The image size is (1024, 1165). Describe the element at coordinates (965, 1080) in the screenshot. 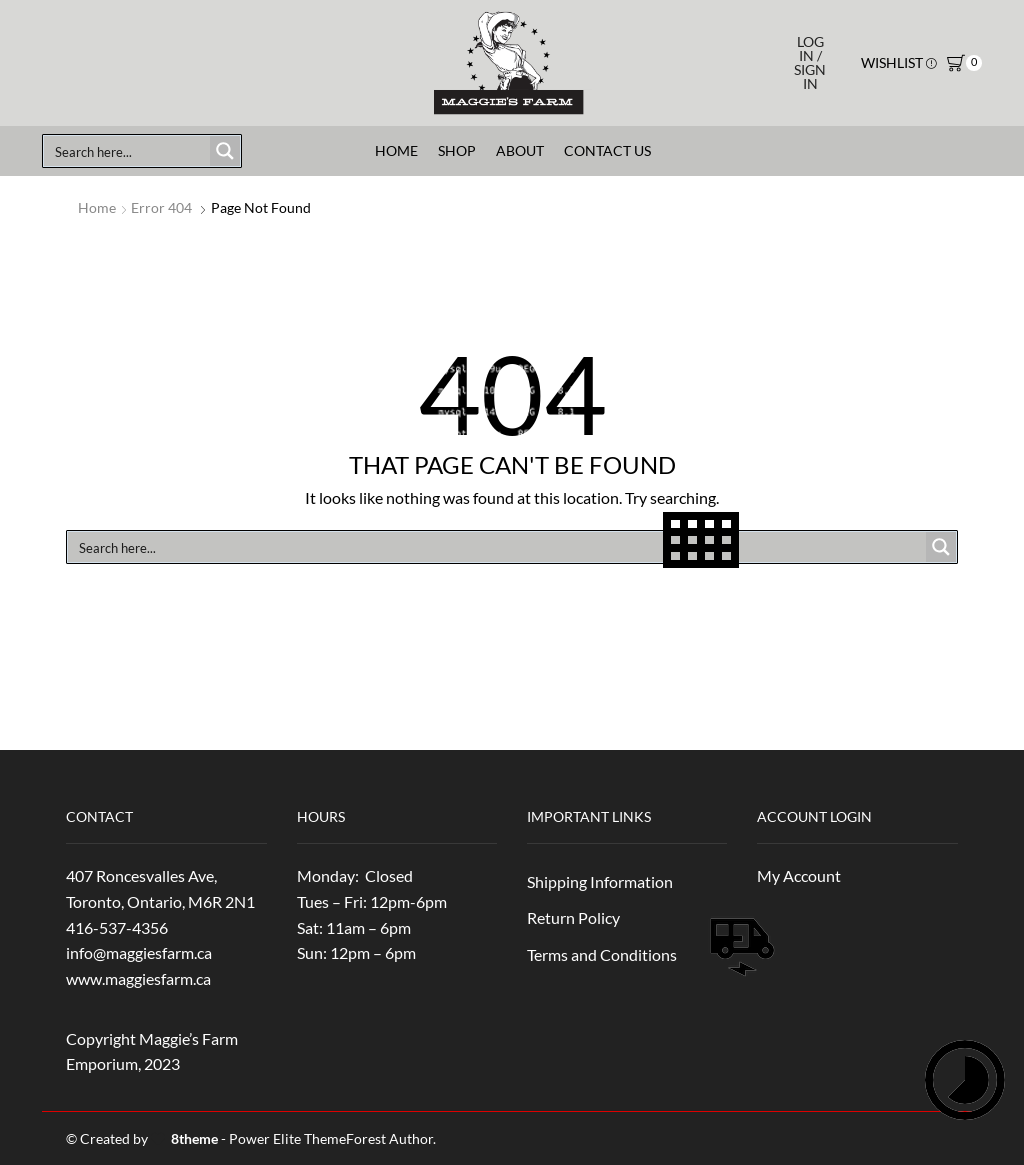

I see `access timelapse camera mode` at that location.